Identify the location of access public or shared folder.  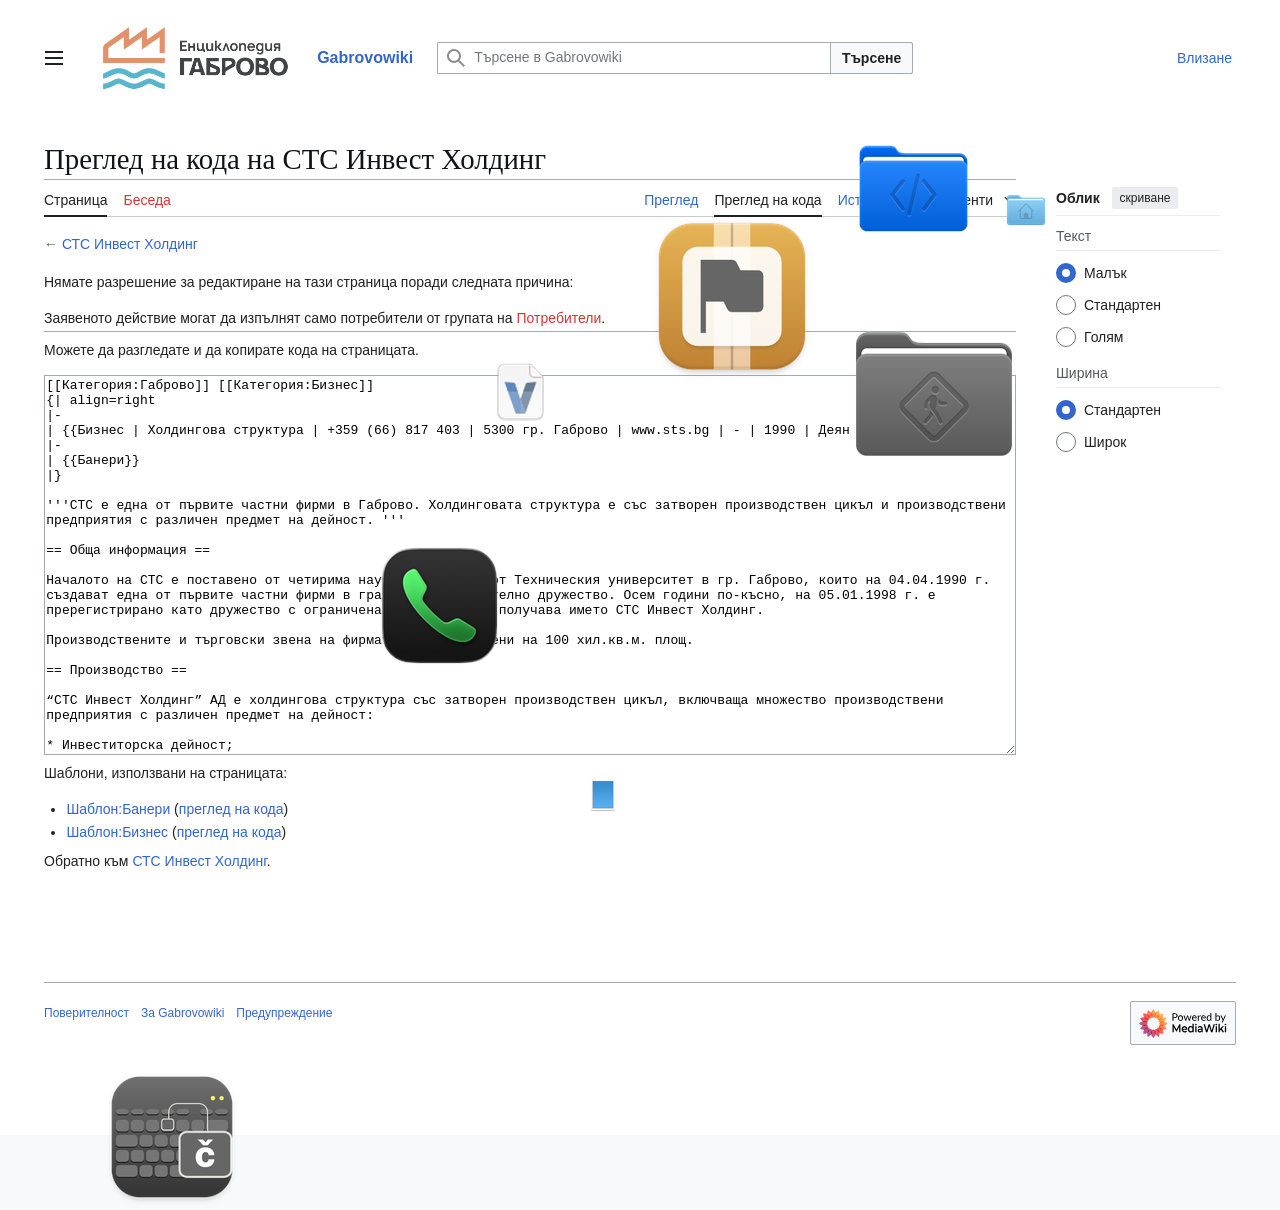
(934, 394).